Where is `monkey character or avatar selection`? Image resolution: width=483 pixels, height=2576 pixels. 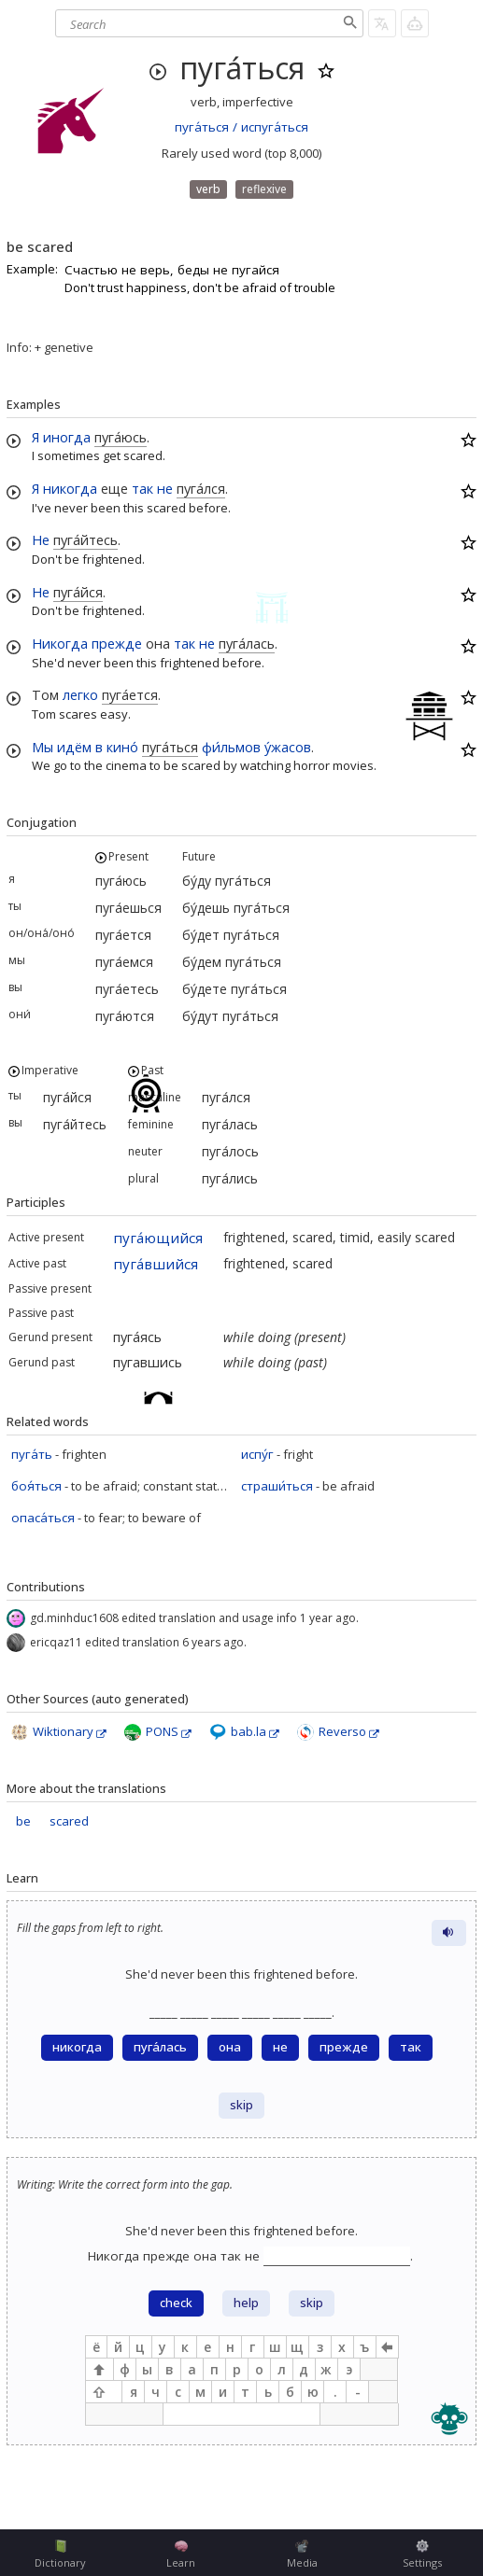
monkey character or avatar selection is located at coordinates (449, 2420).